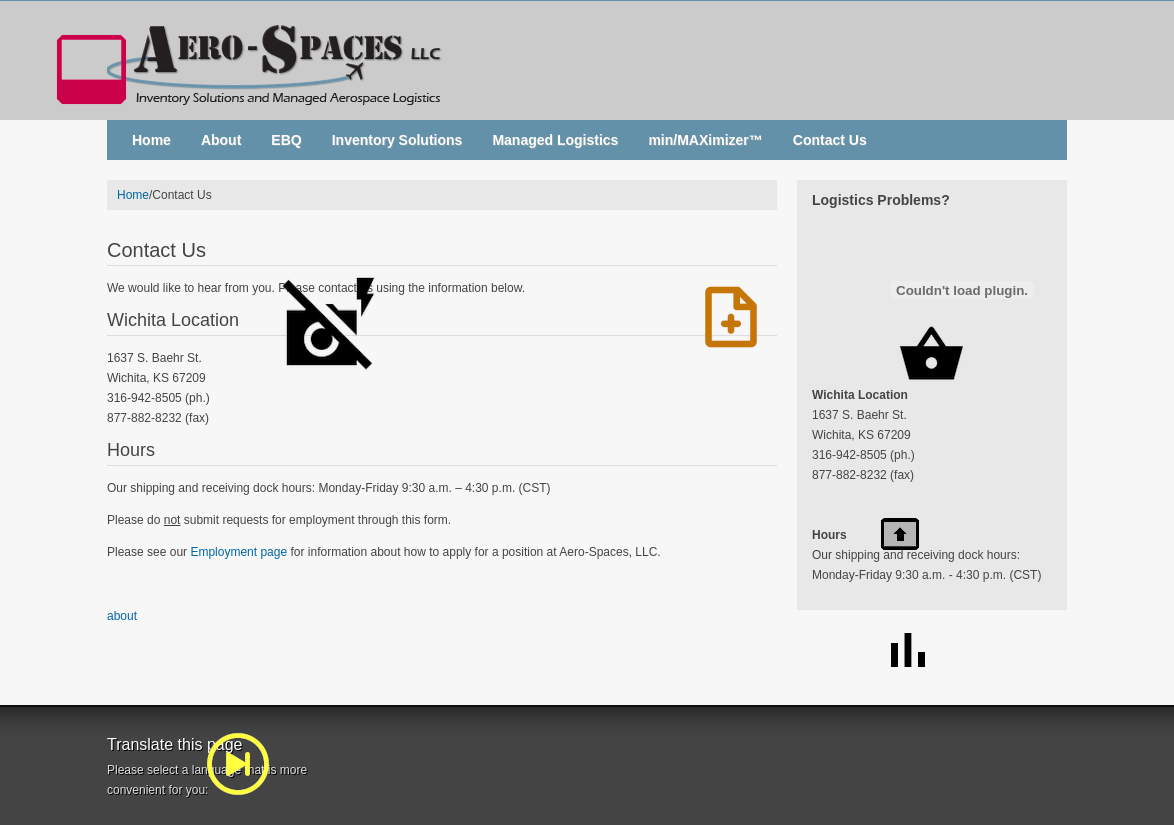  What do you see at coordinates (731, 317) in the screenshot?
I see `create a new file` at bounding box center [731, 317].